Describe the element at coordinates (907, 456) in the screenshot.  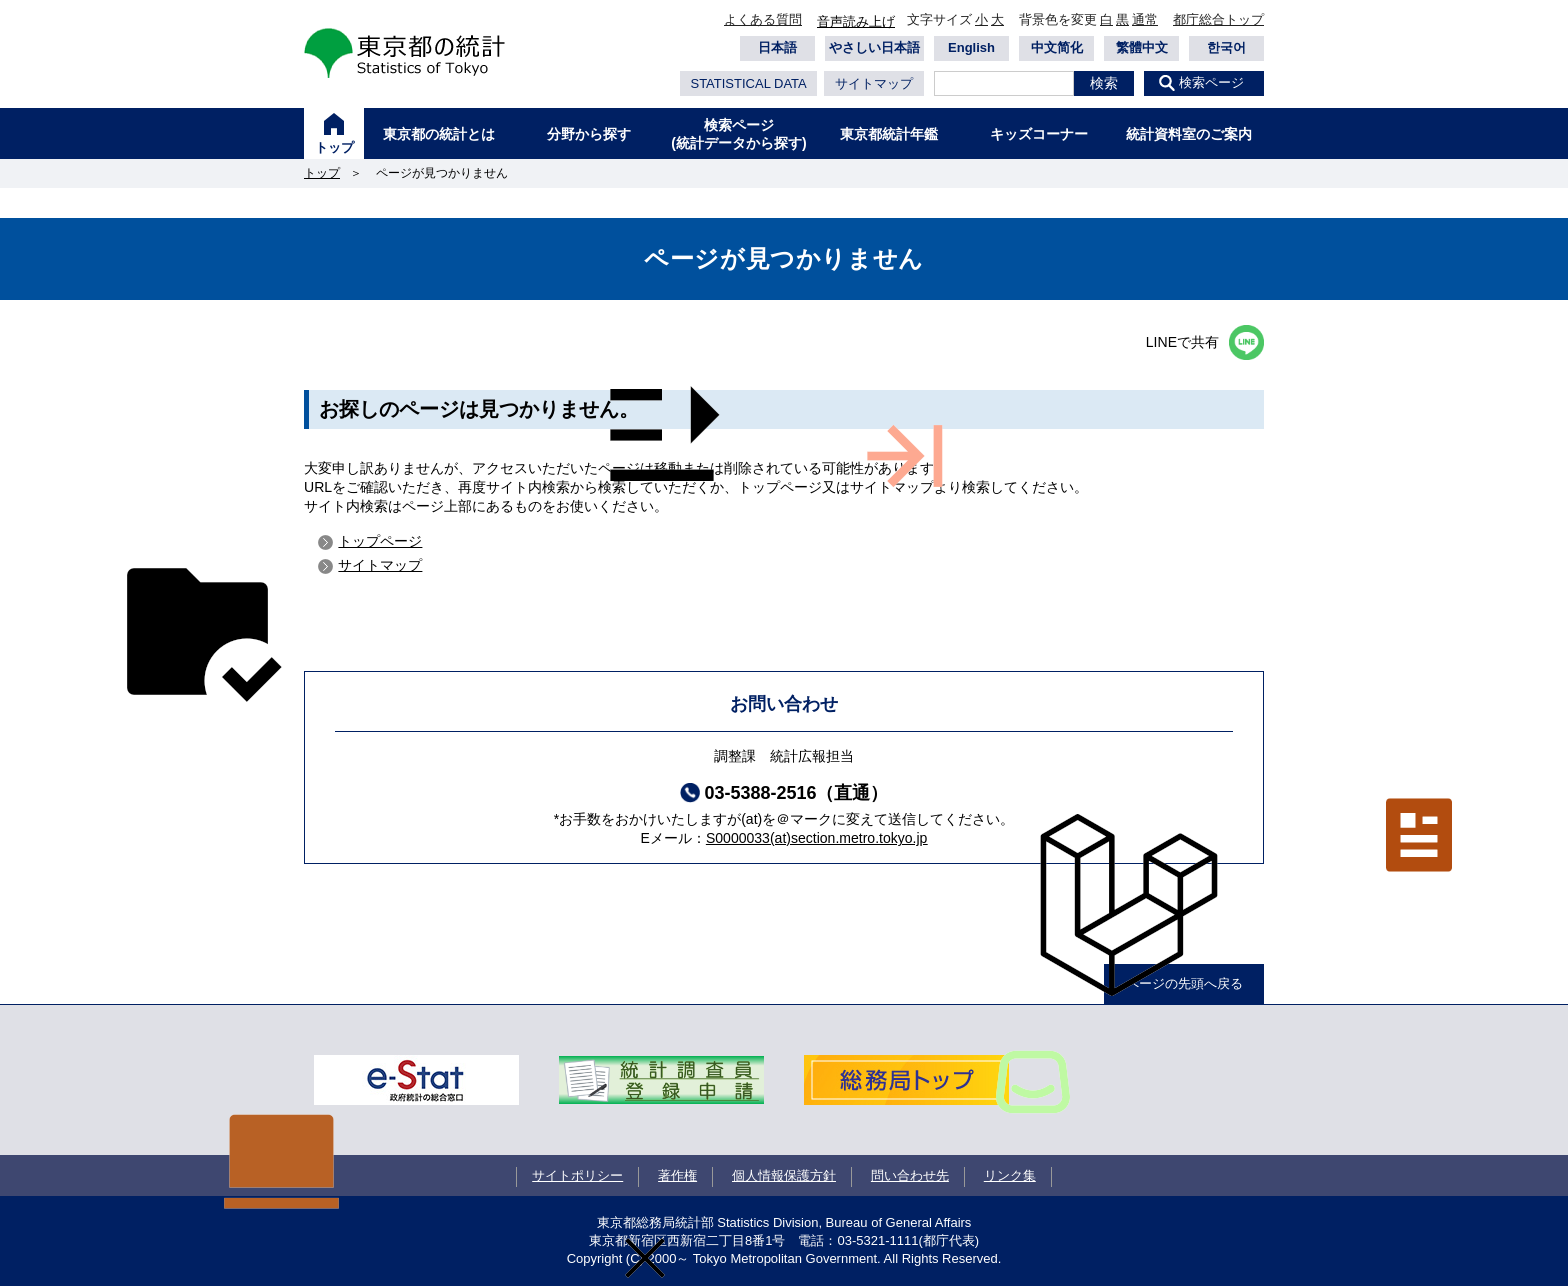
I see `collapse panel to the right` at that location.